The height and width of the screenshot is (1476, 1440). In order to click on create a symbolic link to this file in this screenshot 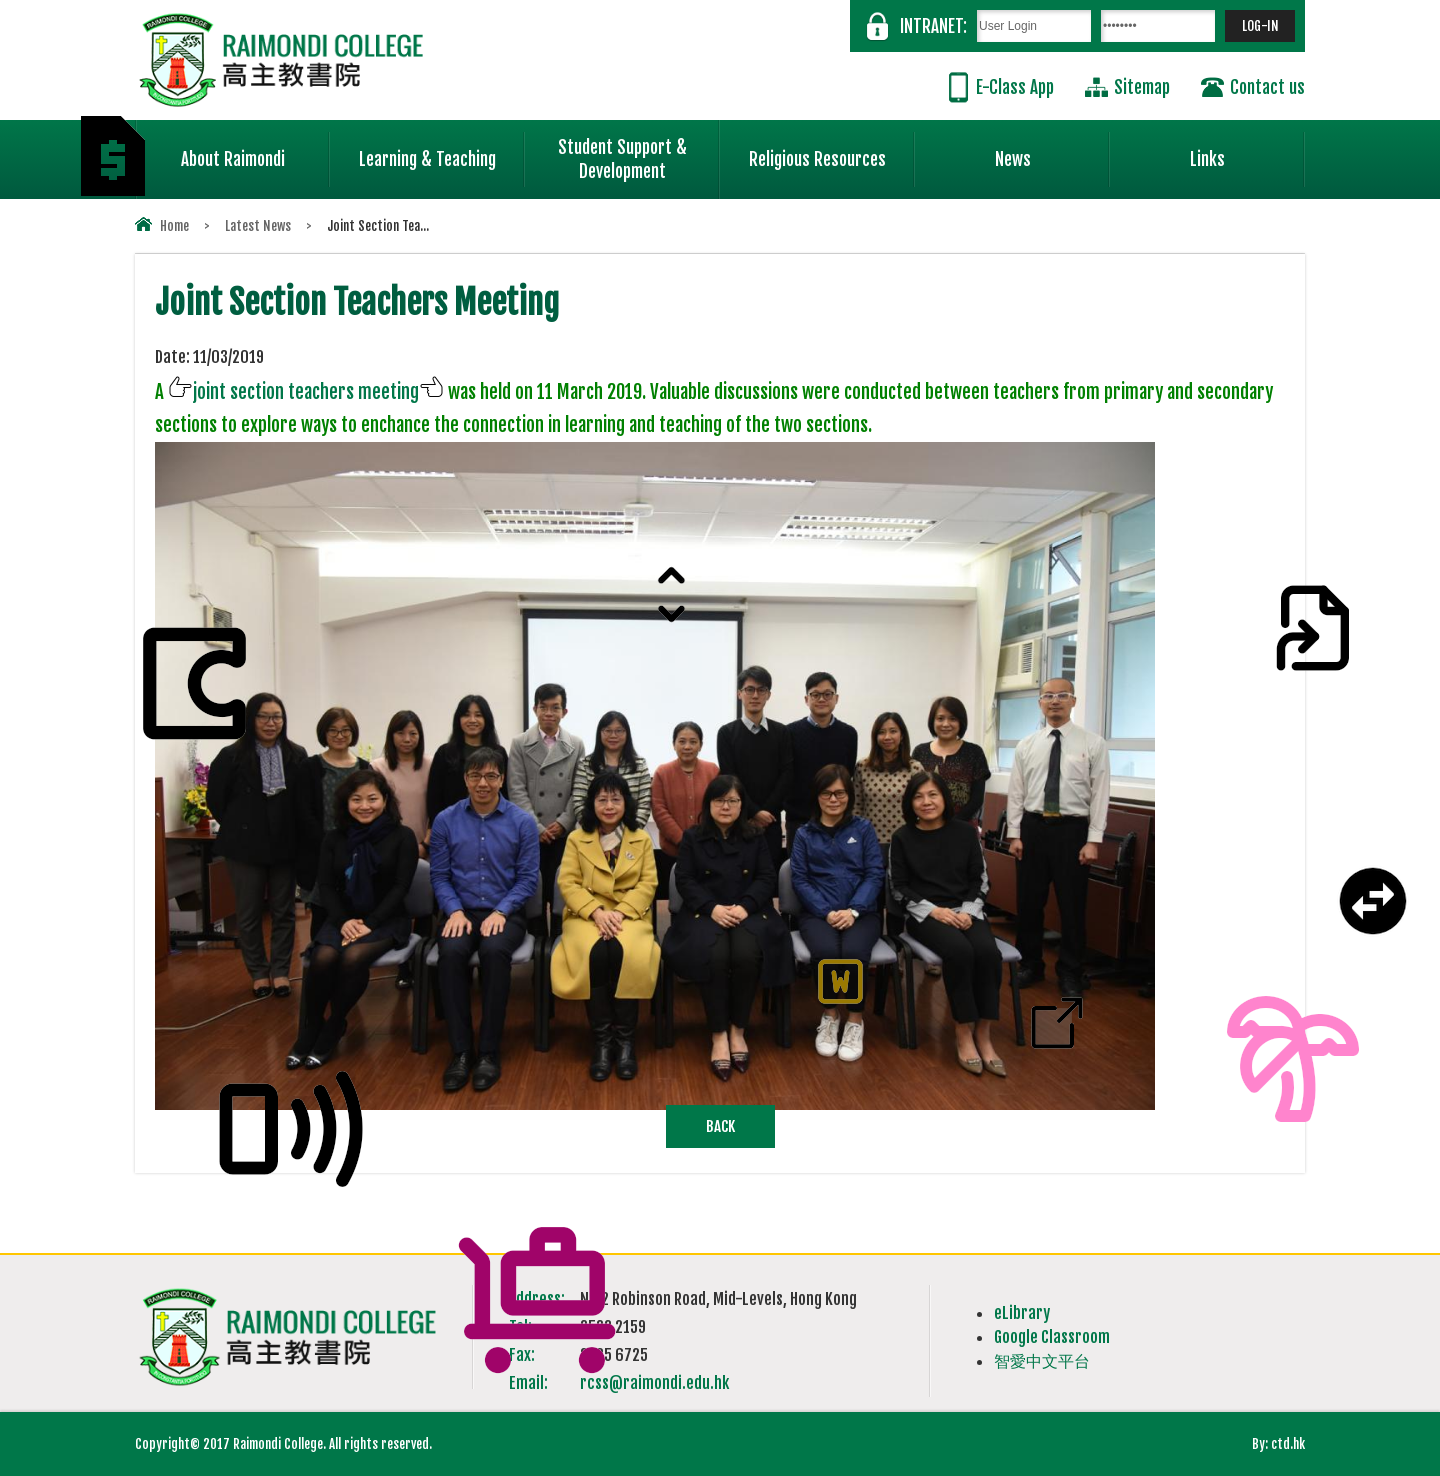, I will do `click(1315, 628)`.